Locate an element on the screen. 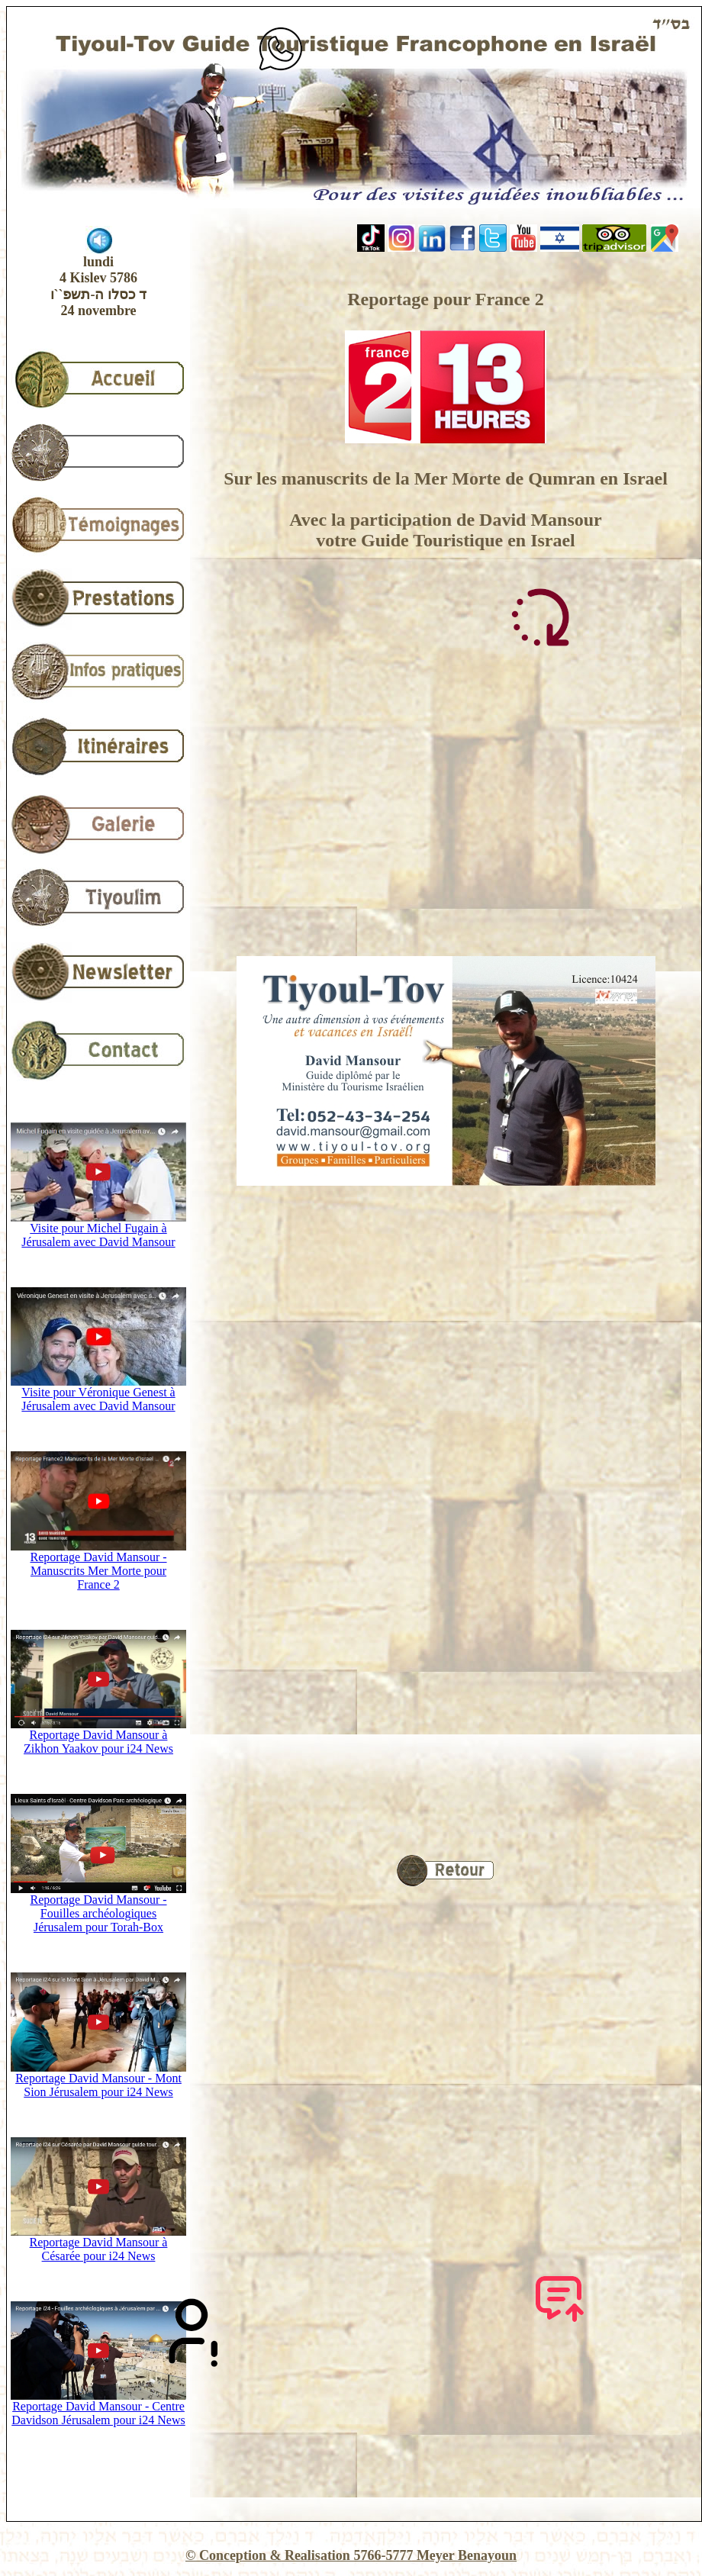 The height and width of the screenshot is (2576, 702). user account requires attention is located at coordinates (192, 2331).